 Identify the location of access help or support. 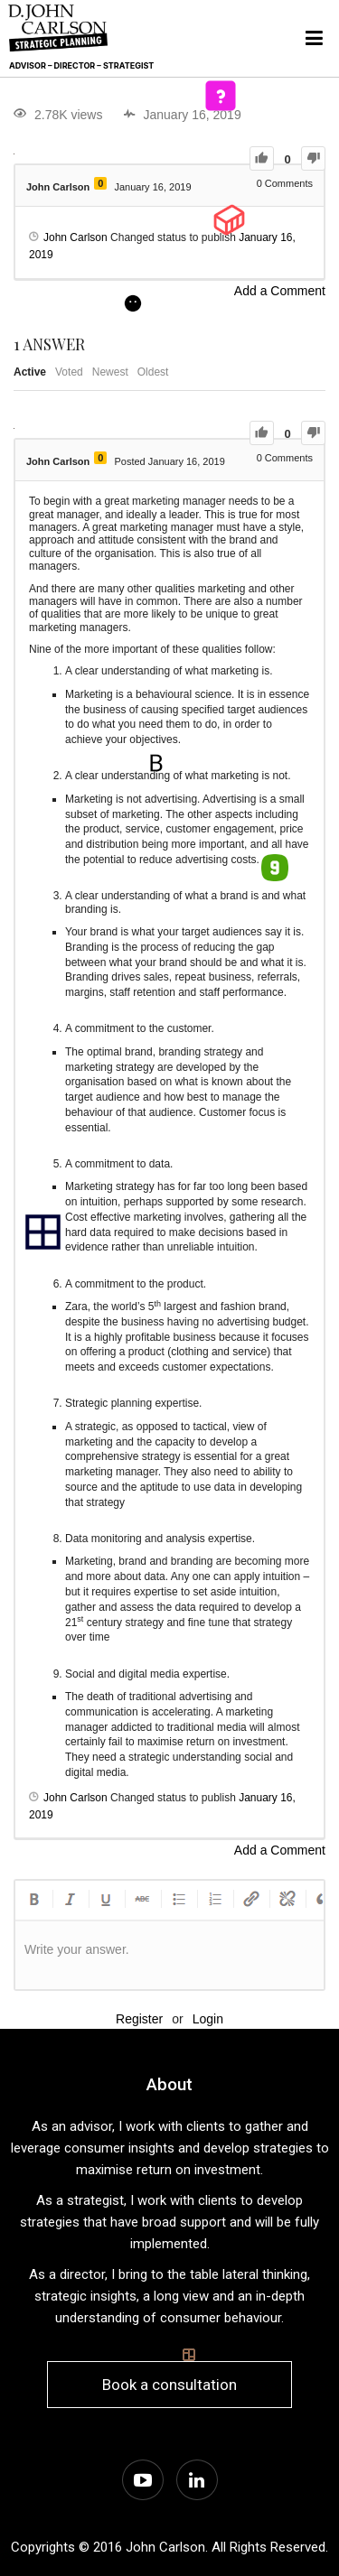
(221, 96).